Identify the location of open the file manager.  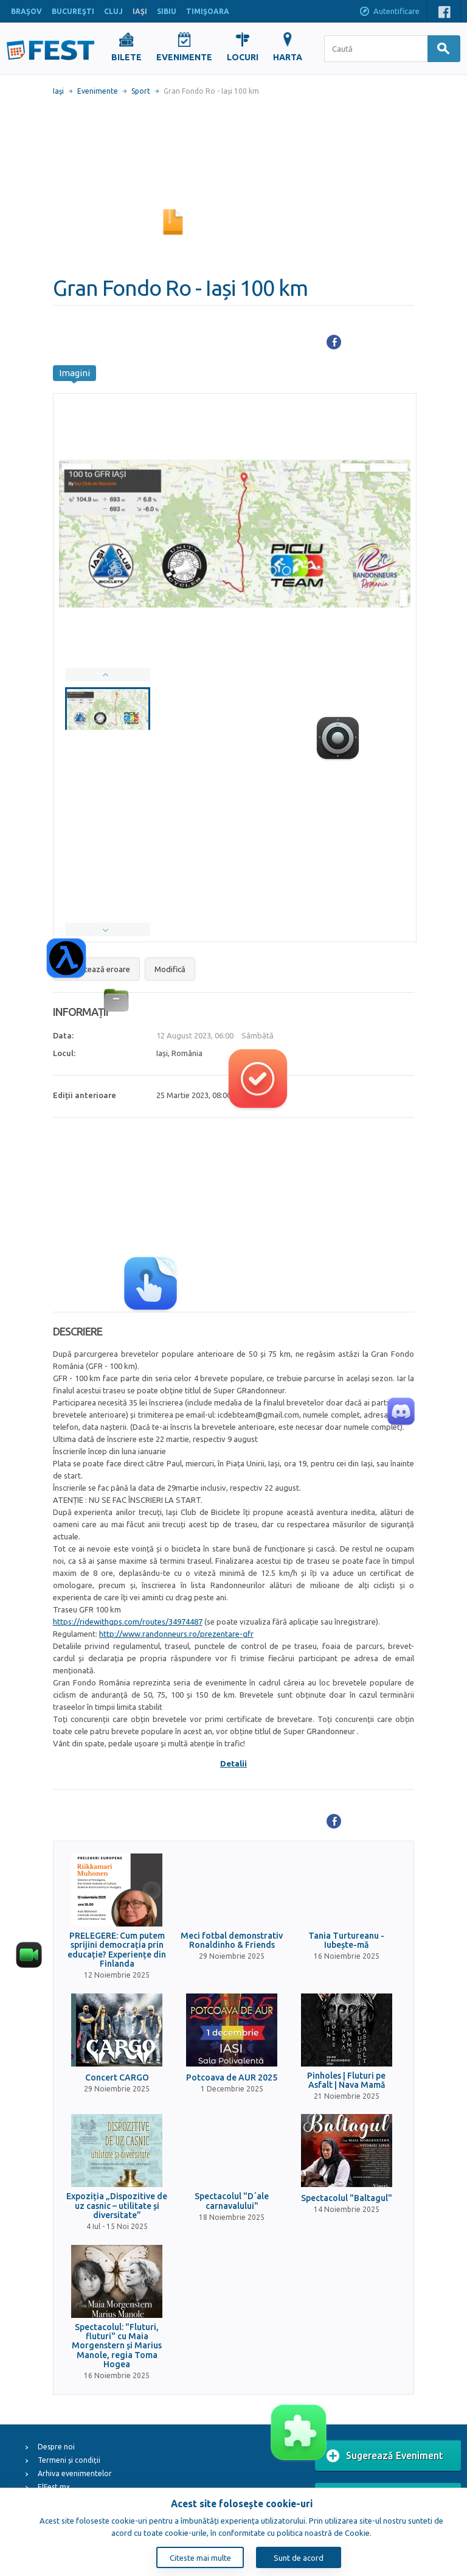
(116, 1000).